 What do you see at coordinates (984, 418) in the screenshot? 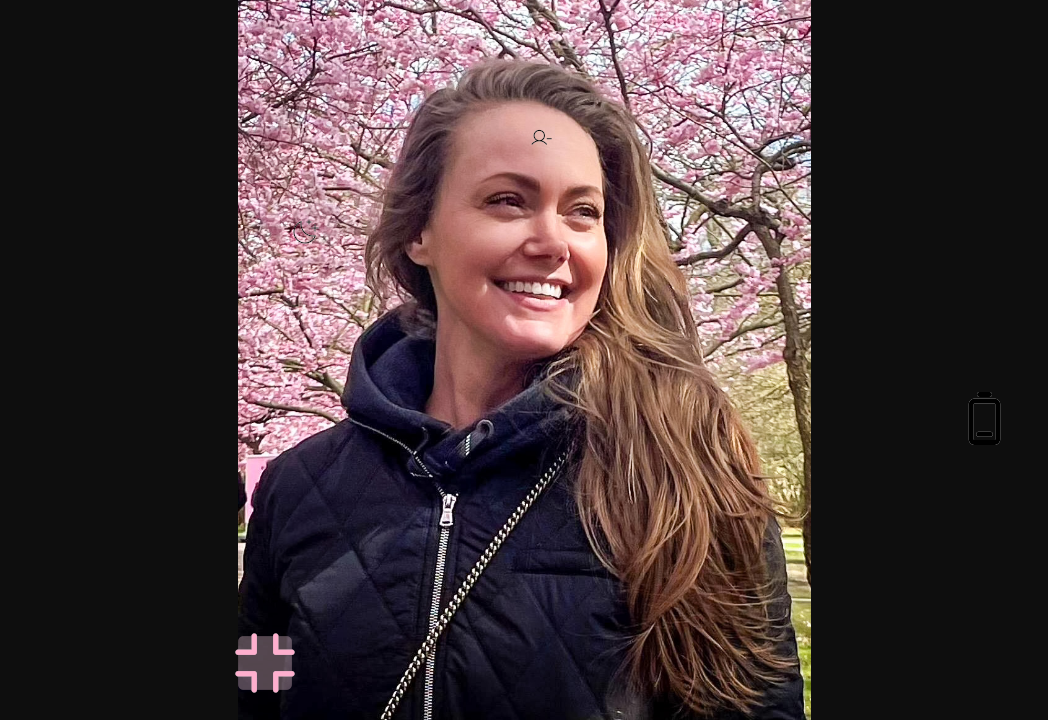
I see `indicates low battery level` at bounding box center [984, 418].